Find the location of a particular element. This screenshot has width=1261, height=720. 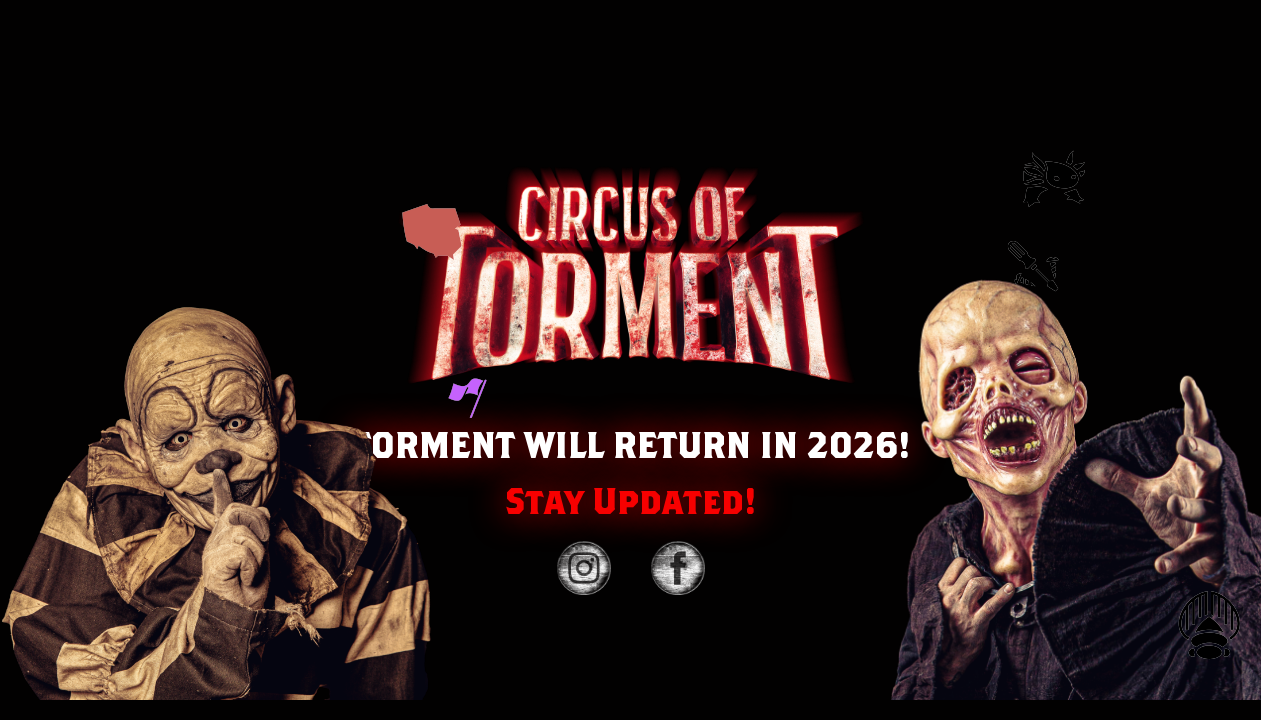

mark a checkpoint or milestone is located at coordinates (467, 398).